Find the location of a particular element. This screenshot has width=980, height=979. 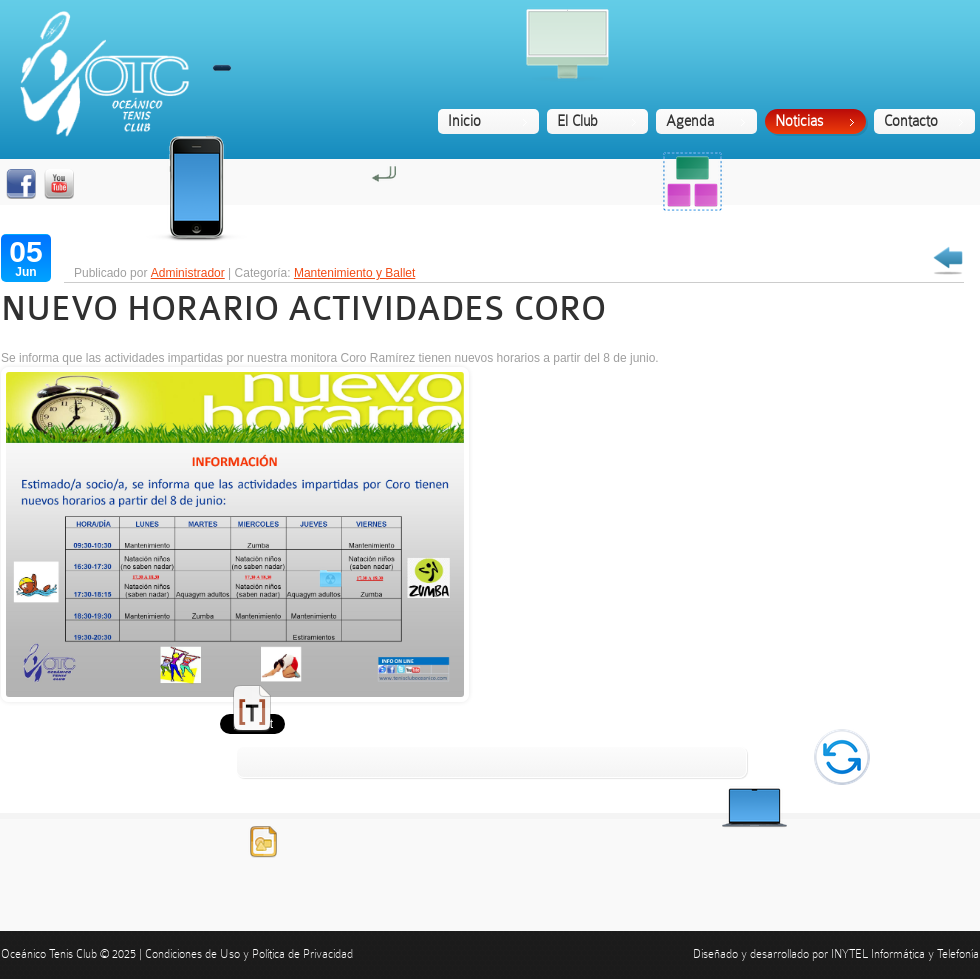

folder for files ready to burn to disc is located at coordinates (330, 578).